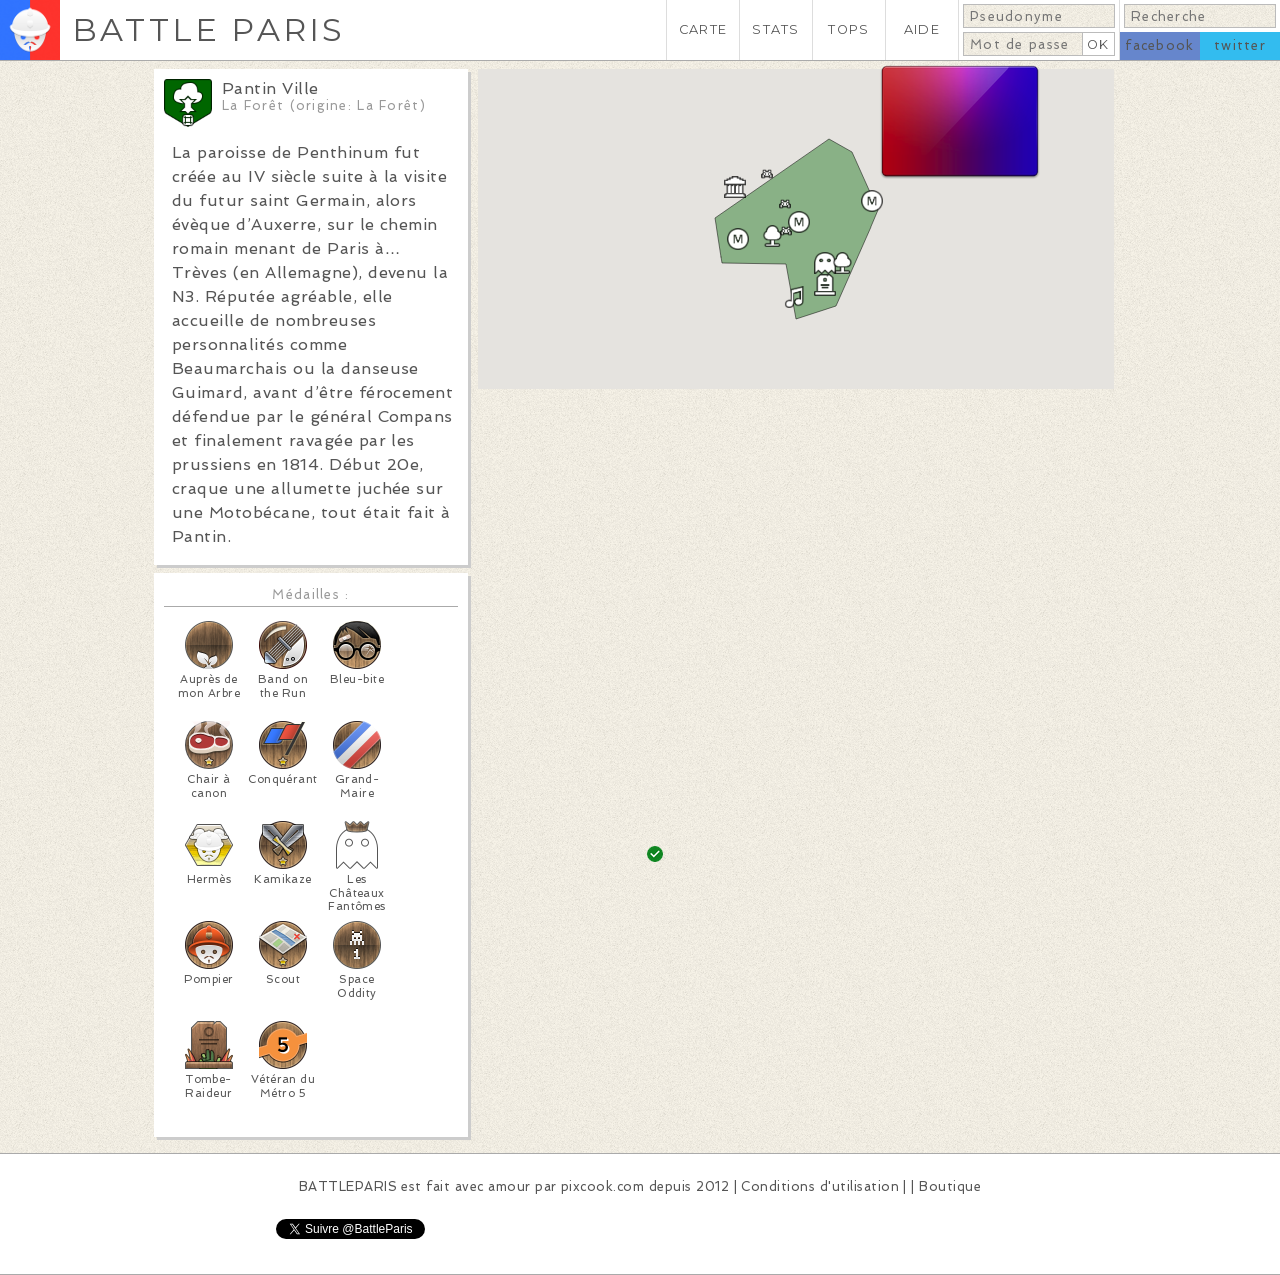 Image resolution: width=1280 pixels, height=1275 pixels. What do you see at coordinates (655, 854) in the screenshot?
I see `confirm or apply changes in a dialog` at bounding box center [655, 854].